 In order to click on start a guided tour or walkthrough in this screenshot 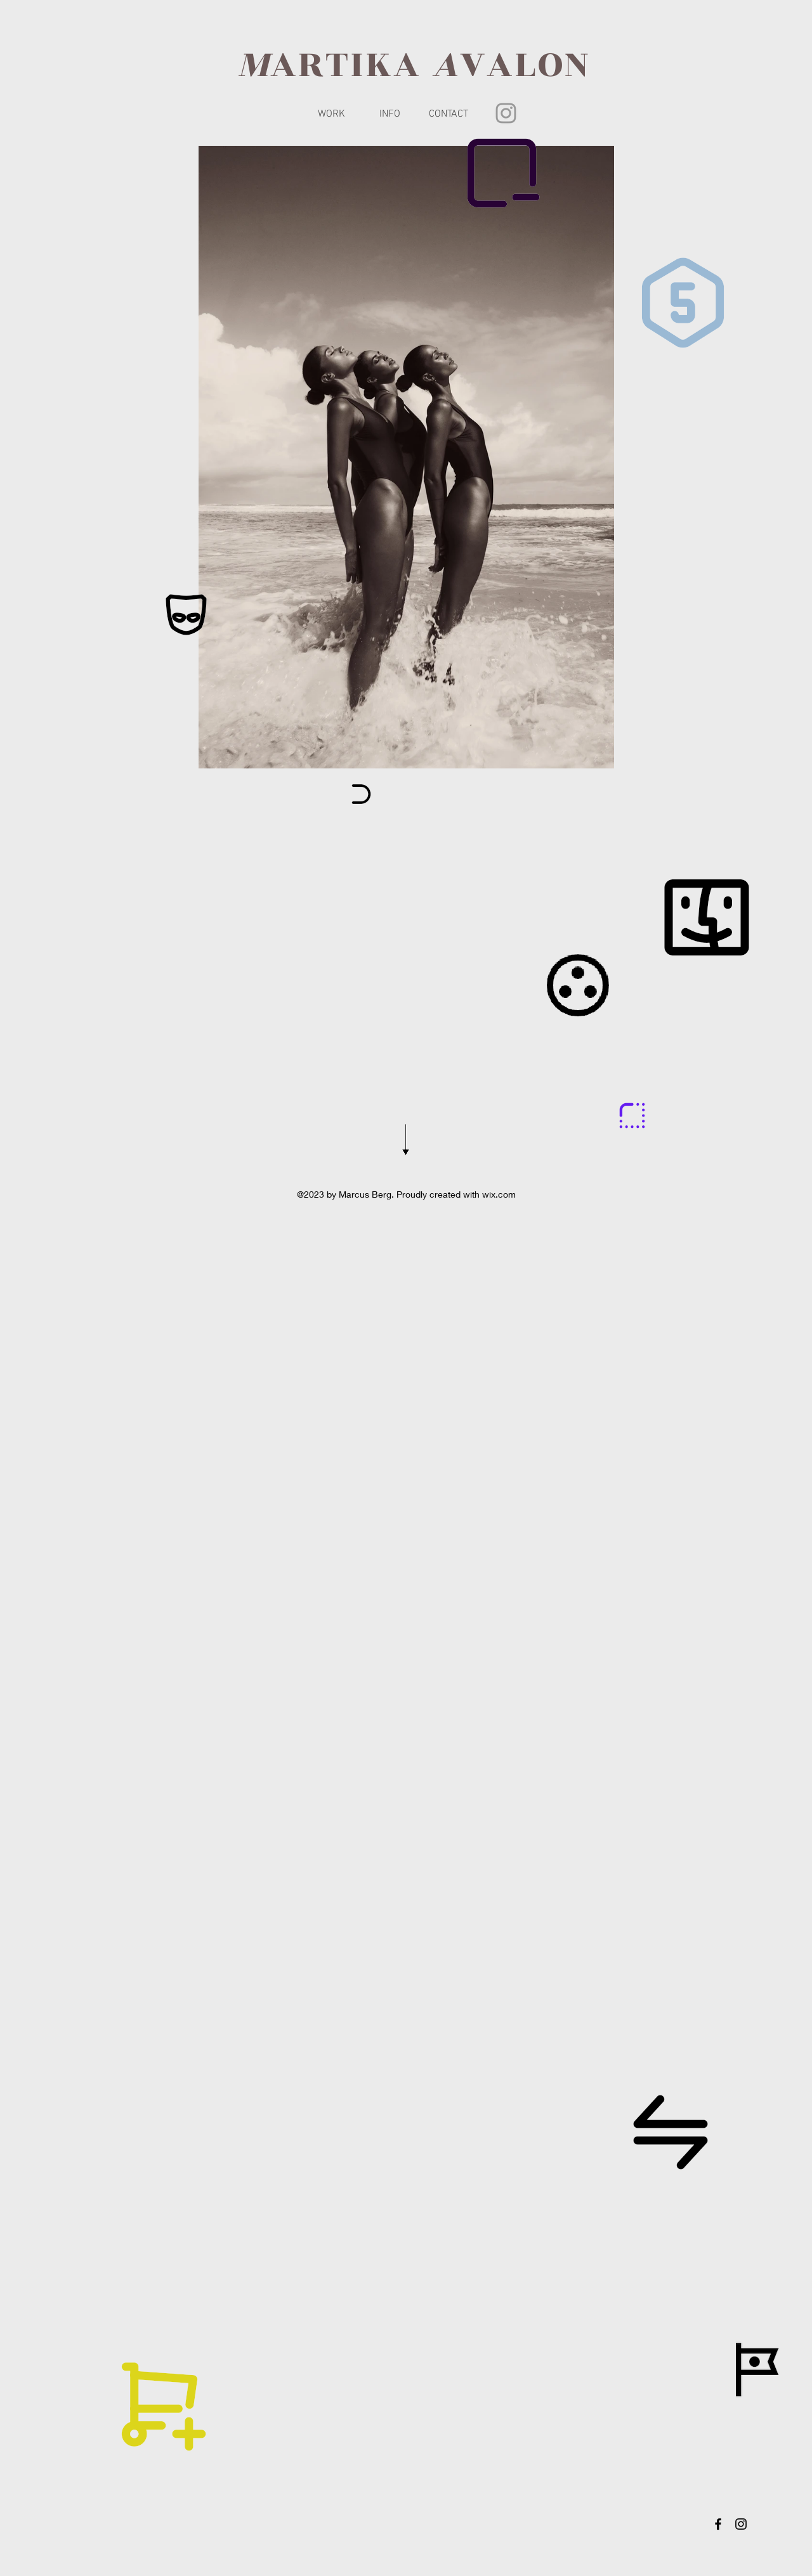, I will do `click(754, 2369)`.